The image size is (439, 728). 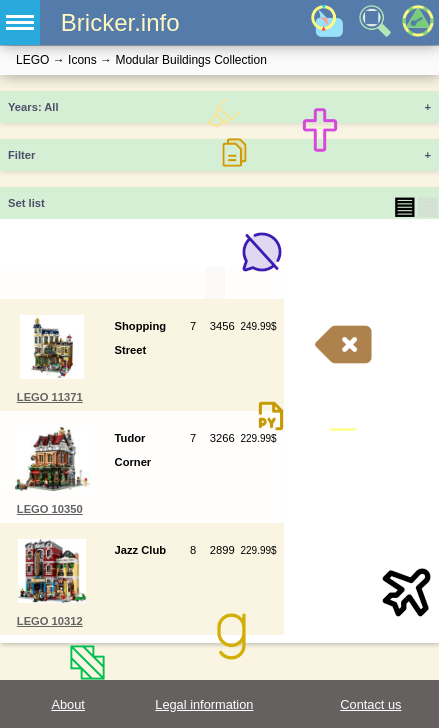 What do you see at coordinates (262, 252) in the screenshot?
I see `mute or disable chat notifications` at bounding box center [262, 252].